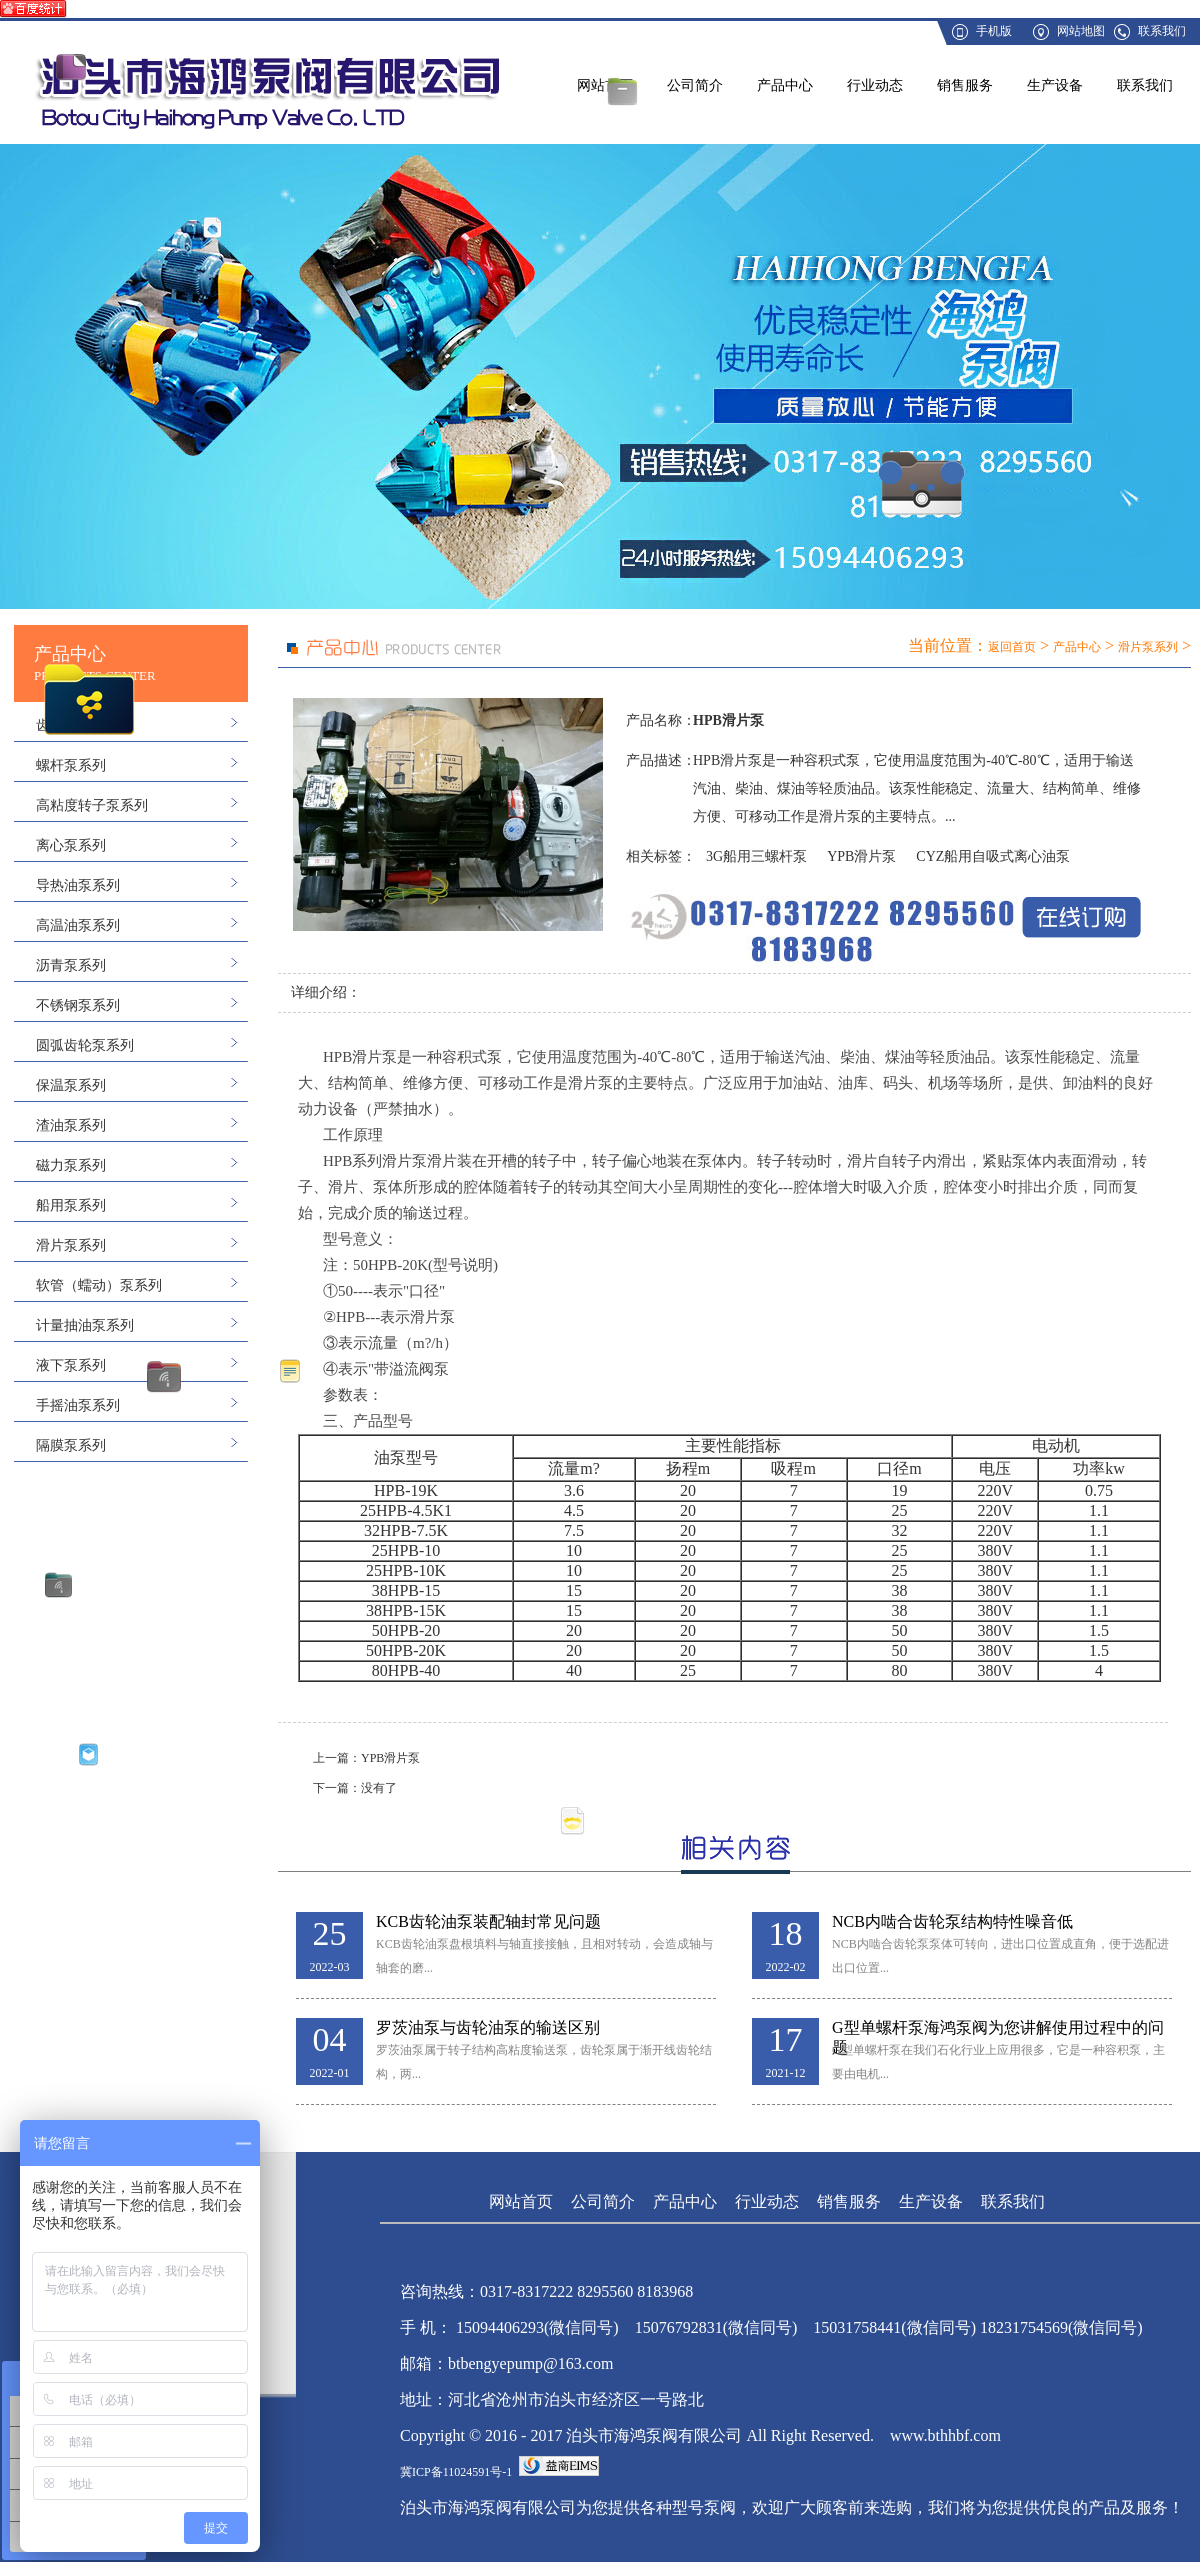 The image size is (1200, 2562). What do you see at coordinates (572, 1820) in the screenshot?
I see `nim programming language source file` at bounding box center [572, 1820].